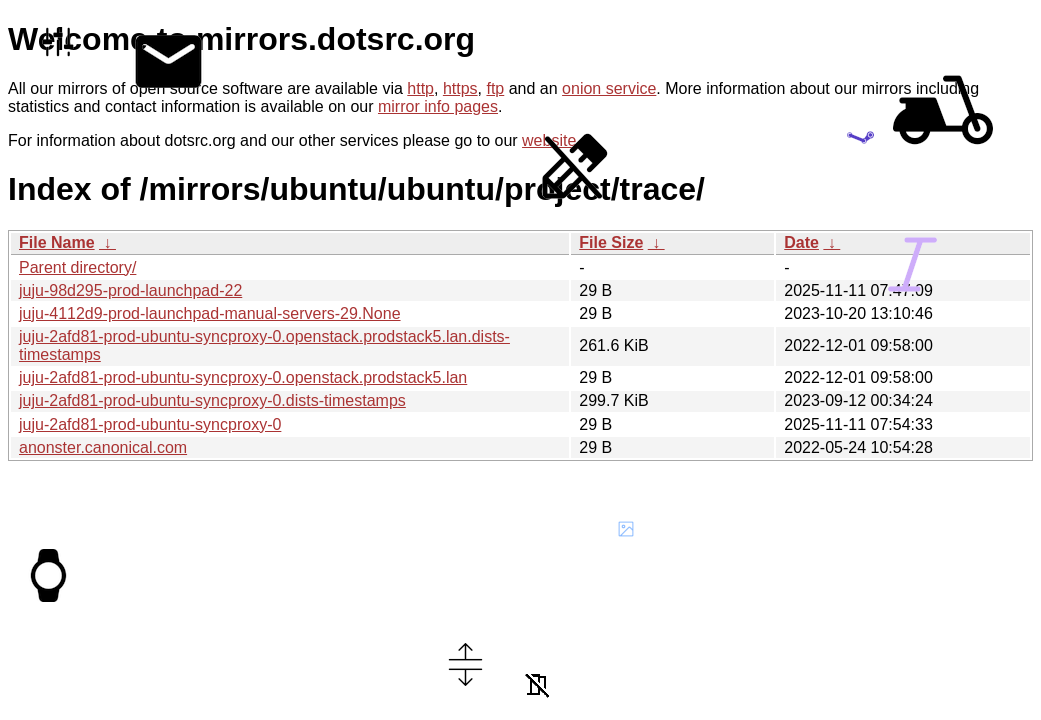 This screenshot has height=720, width=1041. What do you see at coordinates (573, 167) in the screenshot?
I see `editing is disabled` at bounding box center [573, 167].